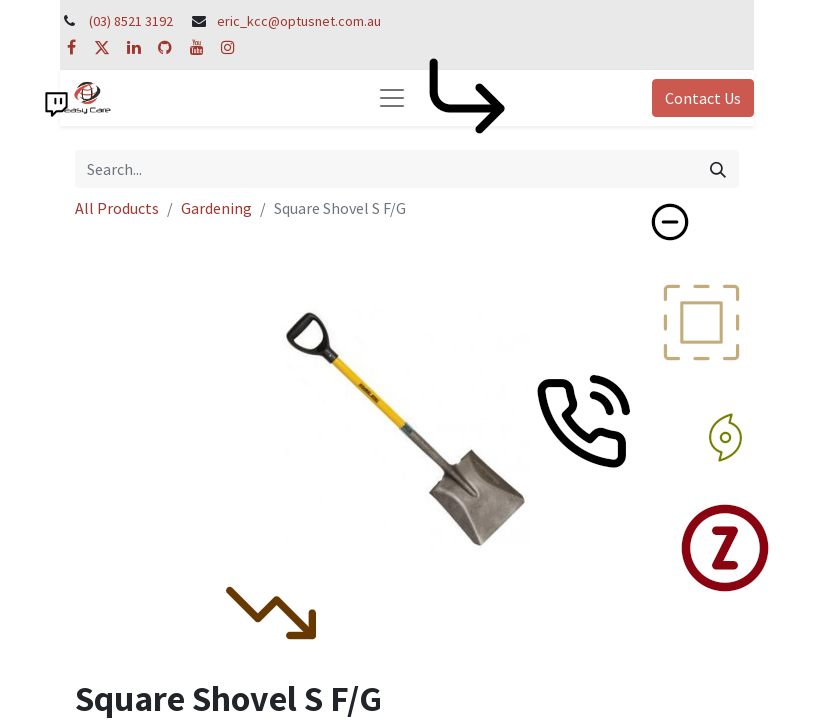 This screenshot has height=720, width=814. What do you see at coordinates (701, 322) in the screenshot?
I see `select all items` at bounding box center [701, 322].